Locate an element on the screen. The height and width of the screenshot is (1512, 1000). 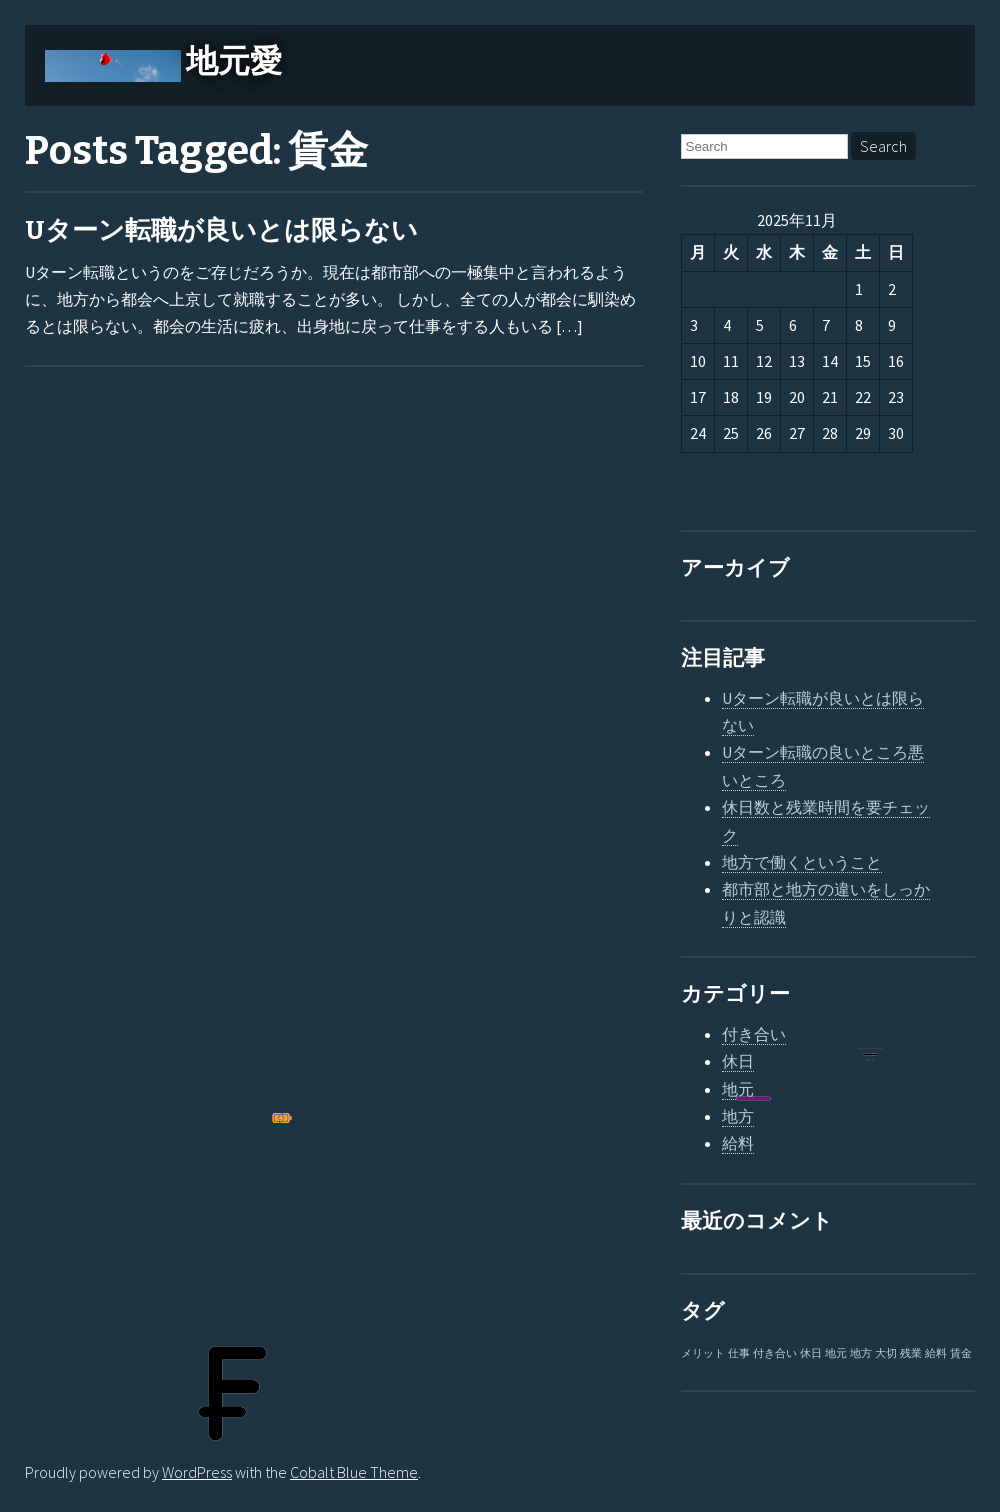
filter or sort content is located at coordinates (870, 1054).